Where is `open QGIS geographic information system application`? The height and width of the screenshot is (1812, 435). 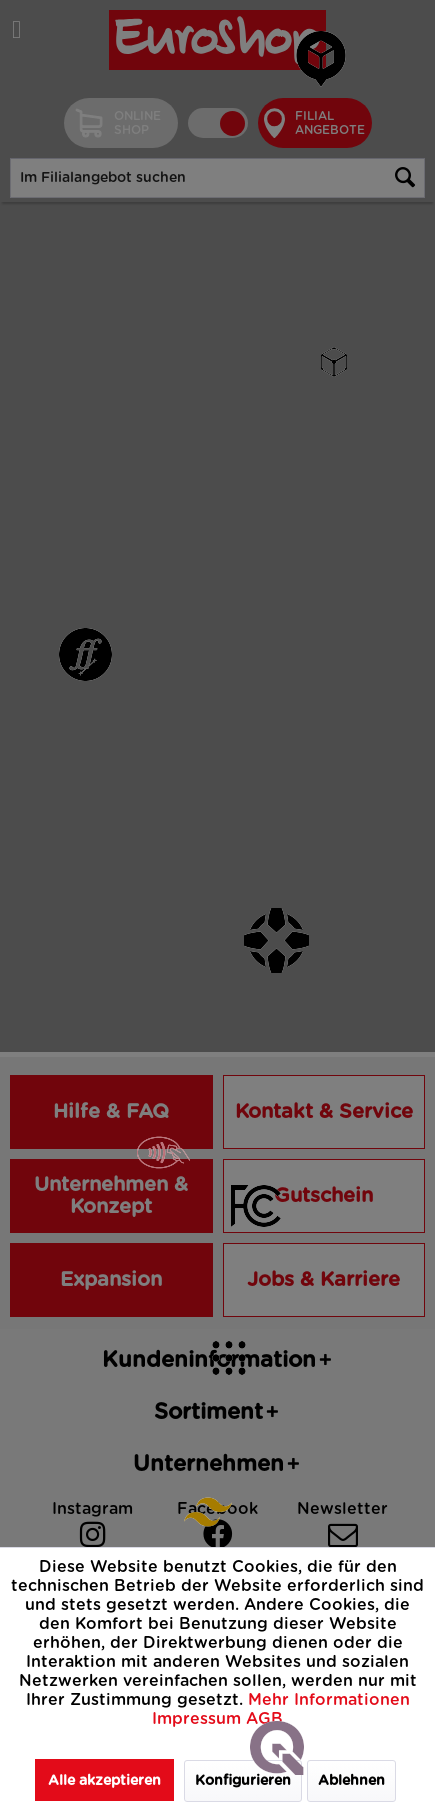 open QGIS geographic information system application is located at coordinates (277, 1748).